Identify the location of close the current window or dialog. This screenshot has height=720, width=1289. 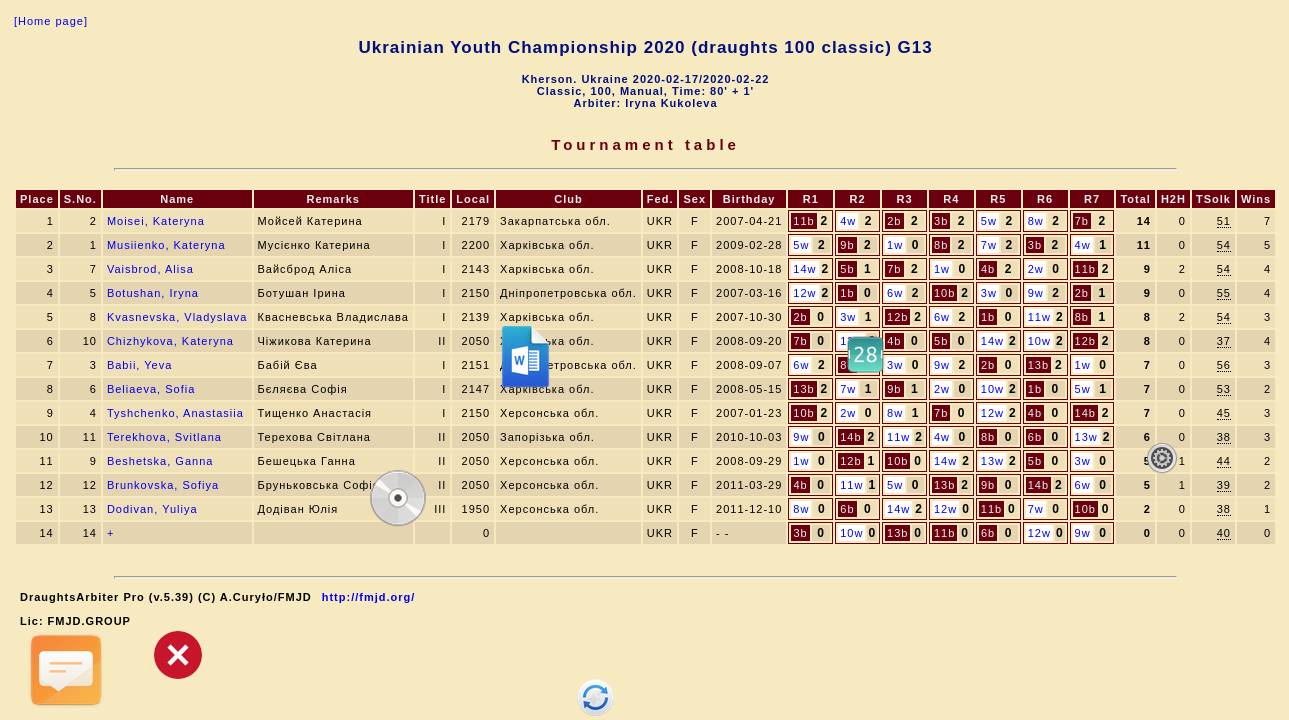
(178, 655).